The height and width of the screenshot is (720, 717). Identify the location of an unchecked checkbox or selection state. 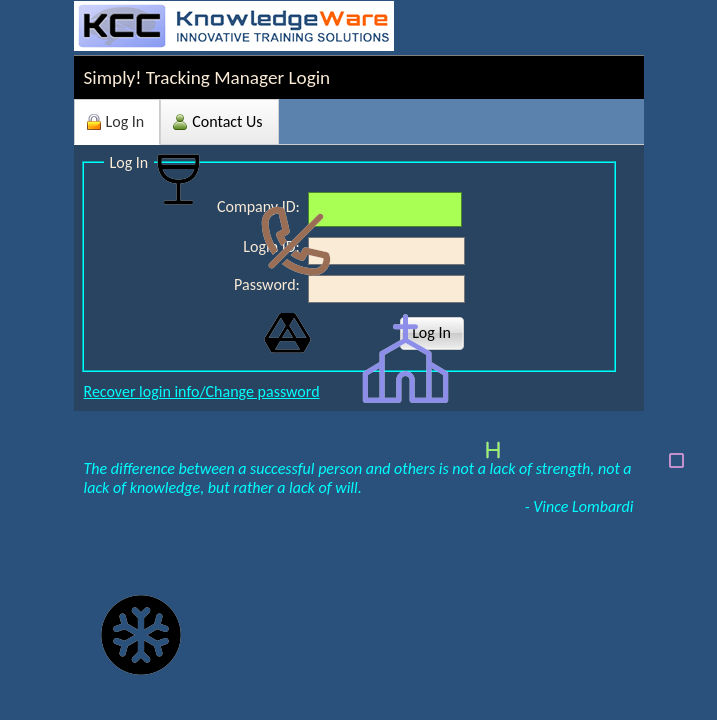
(676, 460).